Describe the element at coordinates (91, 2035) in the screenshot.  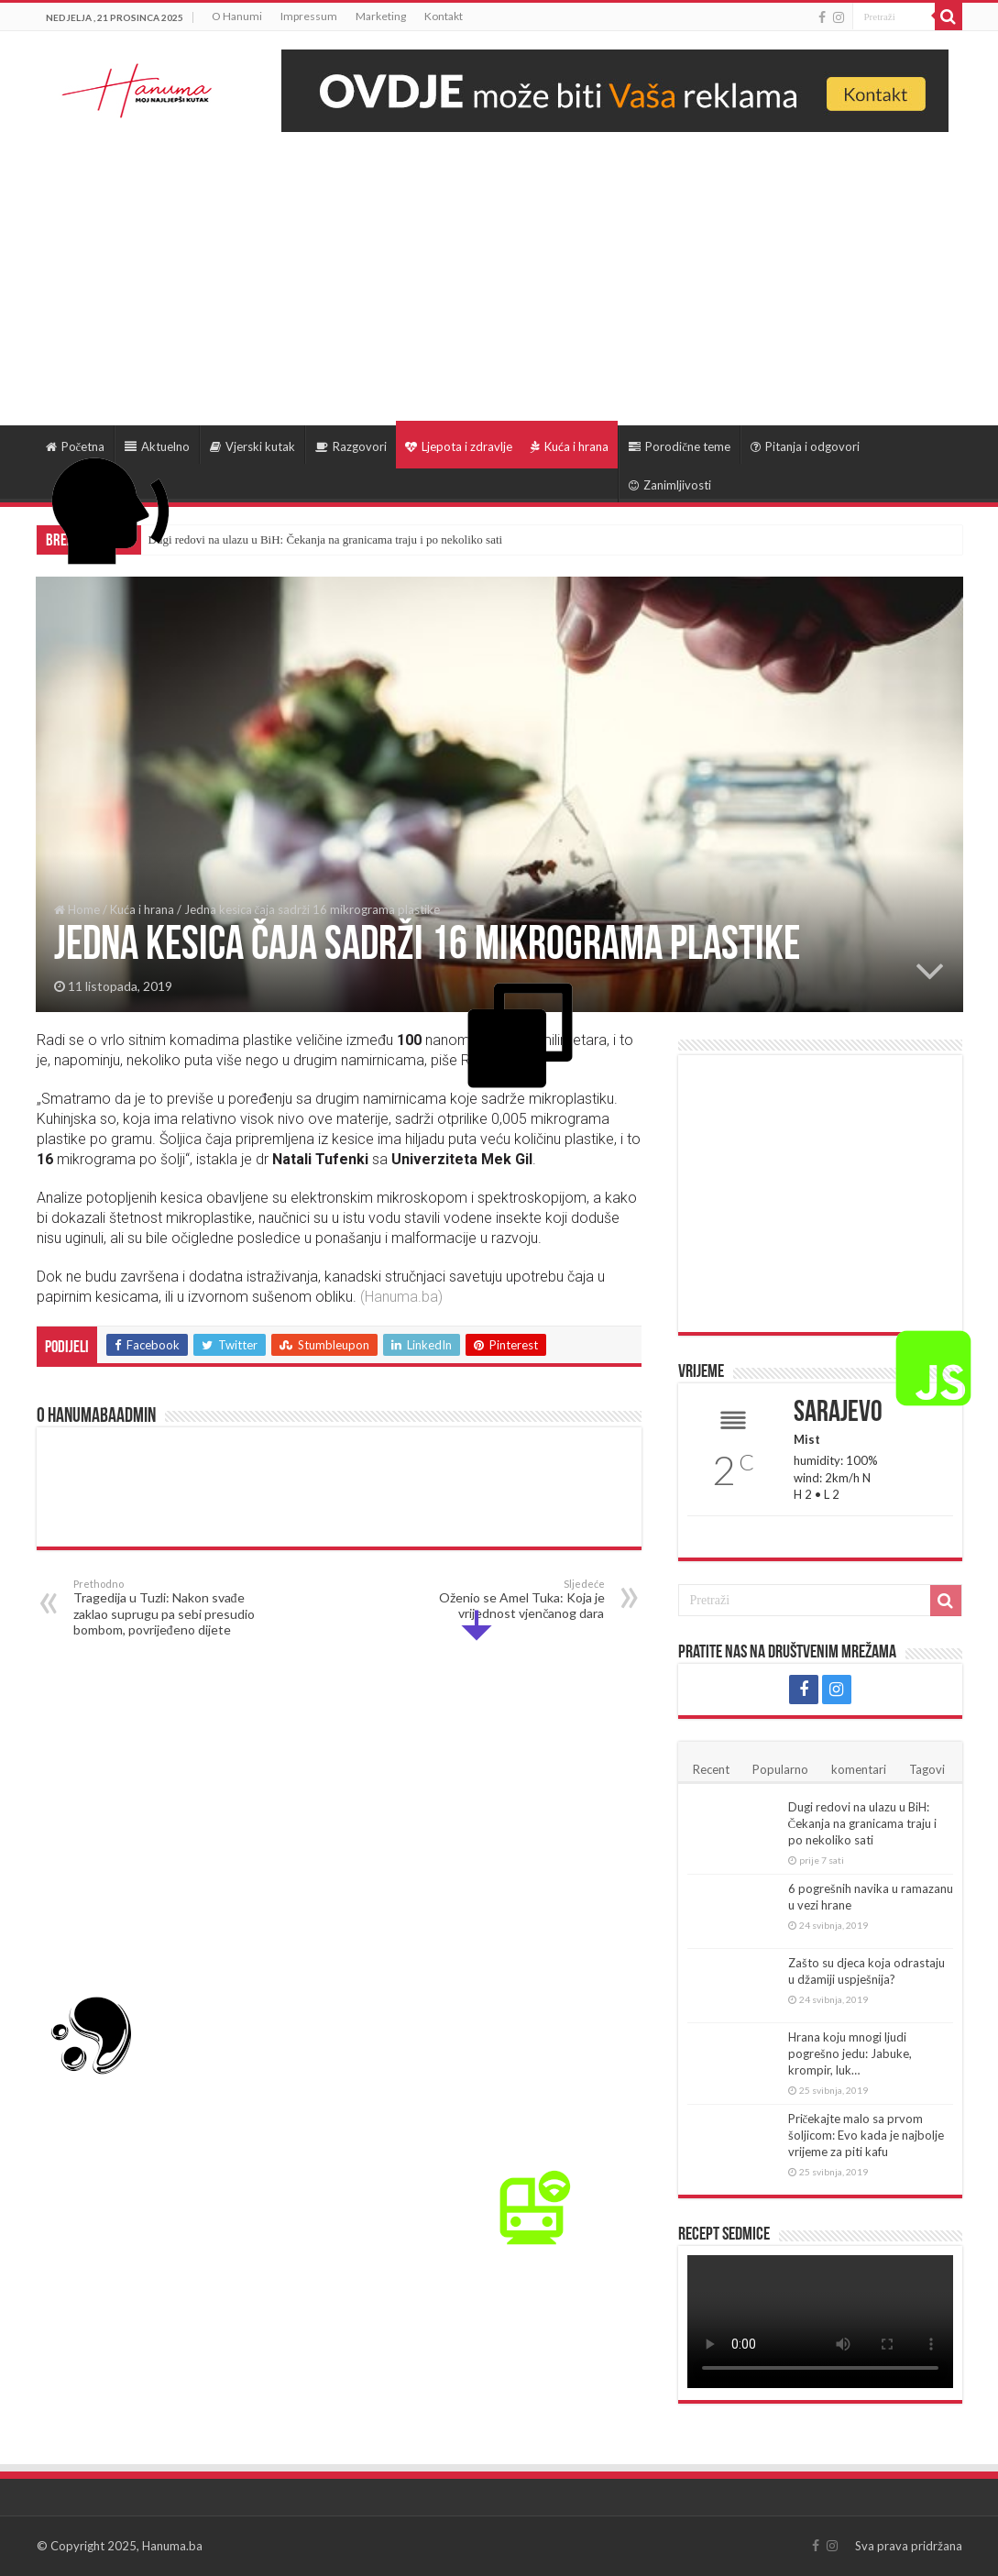
I see `mercurial version control system logo` at that location.